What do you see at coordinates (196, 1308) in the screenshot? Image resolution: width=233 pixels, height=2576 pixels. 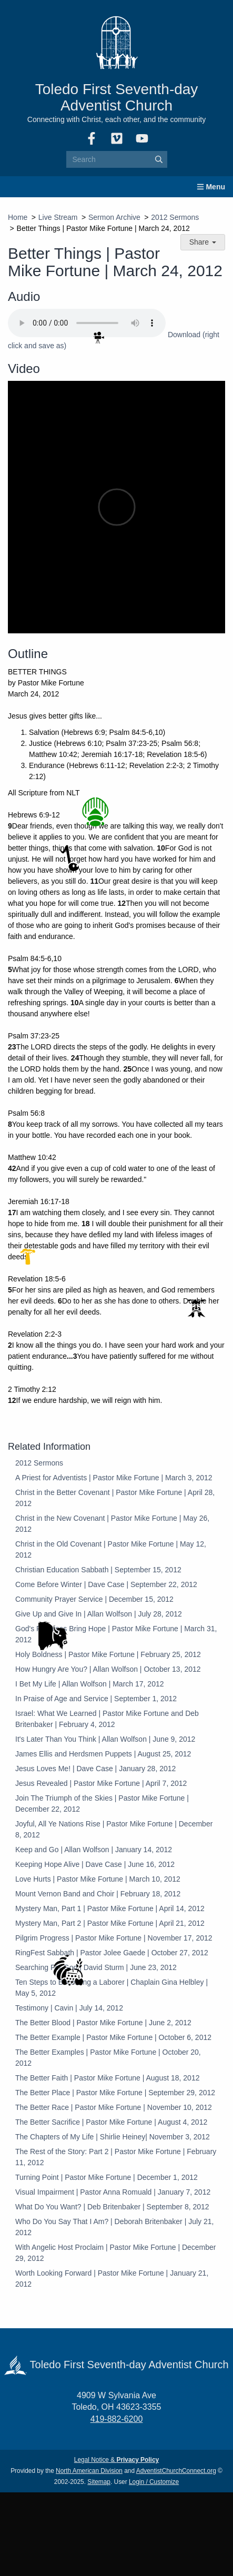 I see `the deku tree character from the legend of zelda series` at bounding box center [196, 1308].